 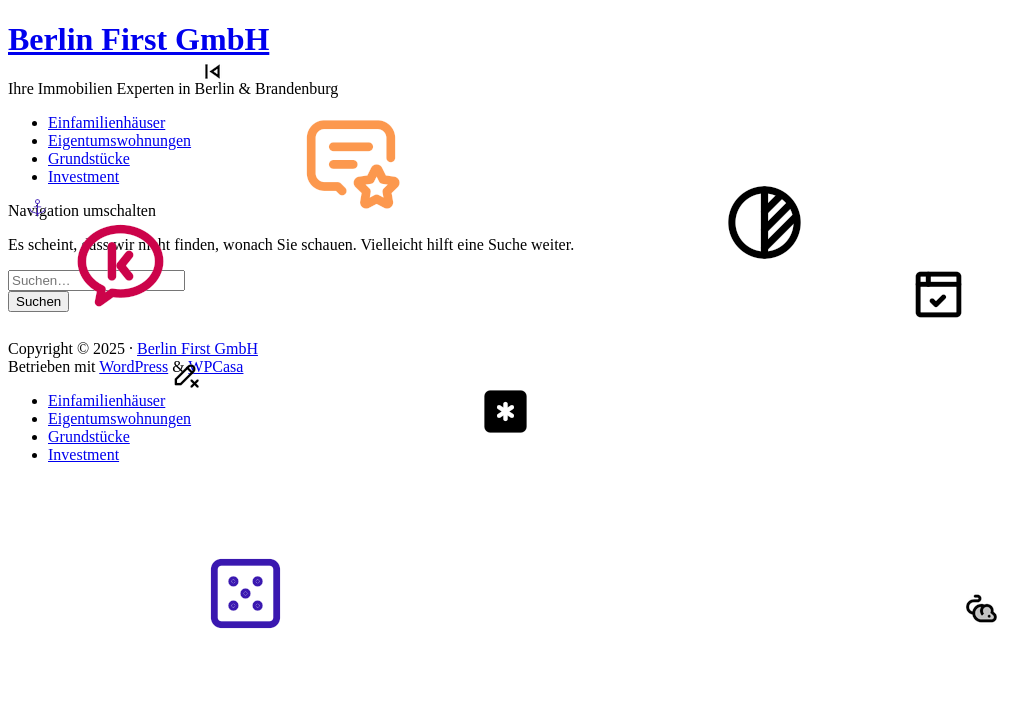 What do you see at coordinates (37, 207) in the screenshot?
I see `anchor a link or section on a page` at bounding box center [37, 207].